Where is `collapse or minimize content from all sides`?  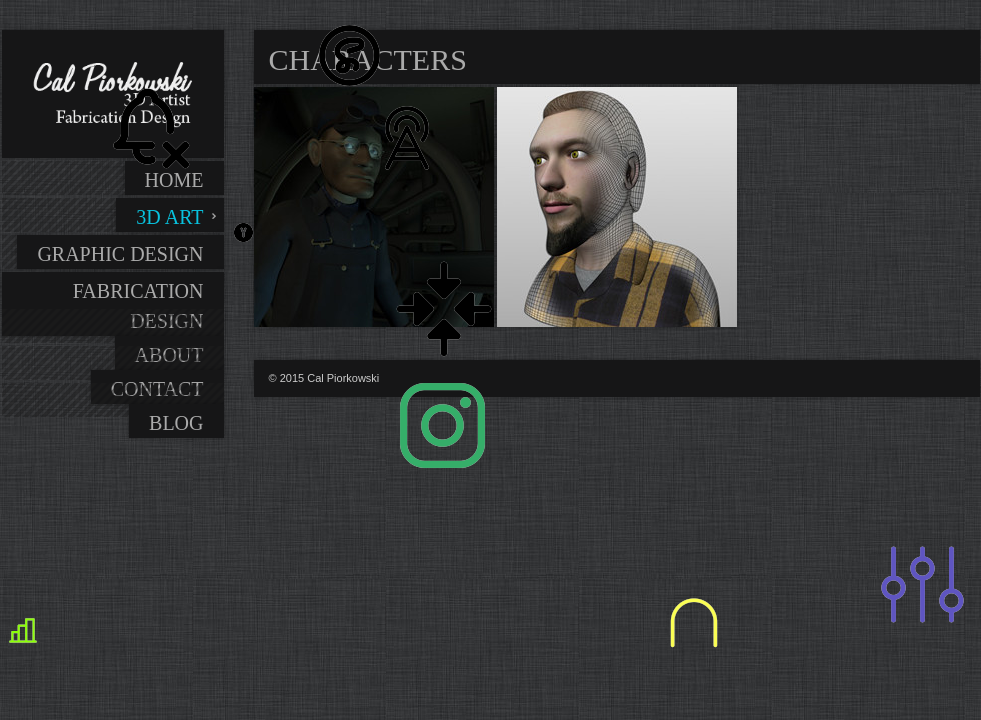
collapse or minimize content from all sides is located at coordinates (444, 309).